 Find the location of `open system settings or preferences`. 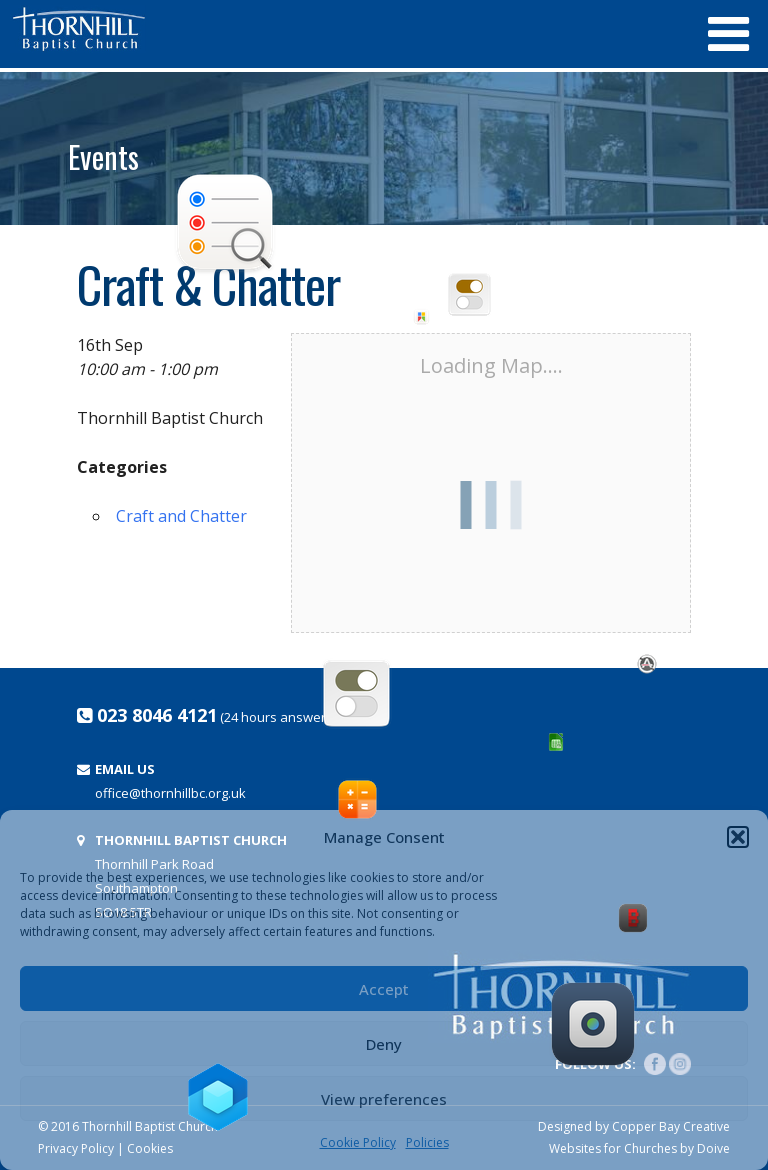

open system settings or preferences is located at coordinates (469, 294).